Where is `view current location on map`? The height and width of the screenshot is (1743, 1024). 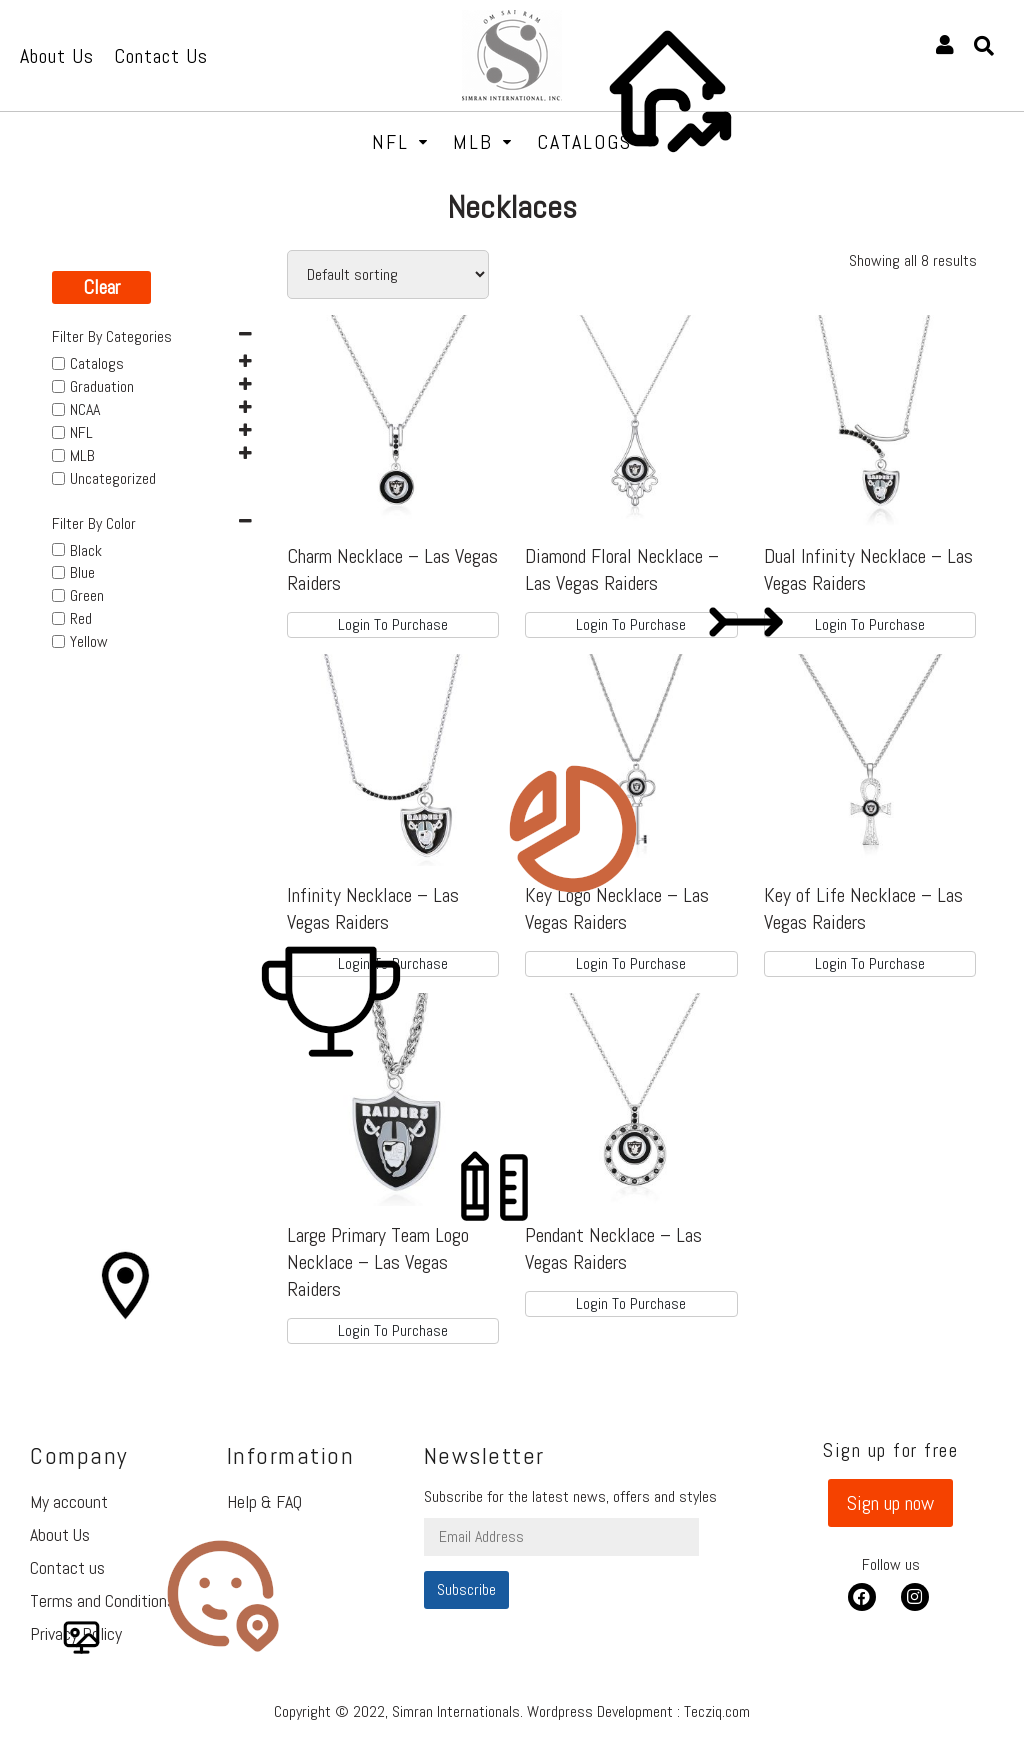 view current location on map is located at coordinates (125, 1285).